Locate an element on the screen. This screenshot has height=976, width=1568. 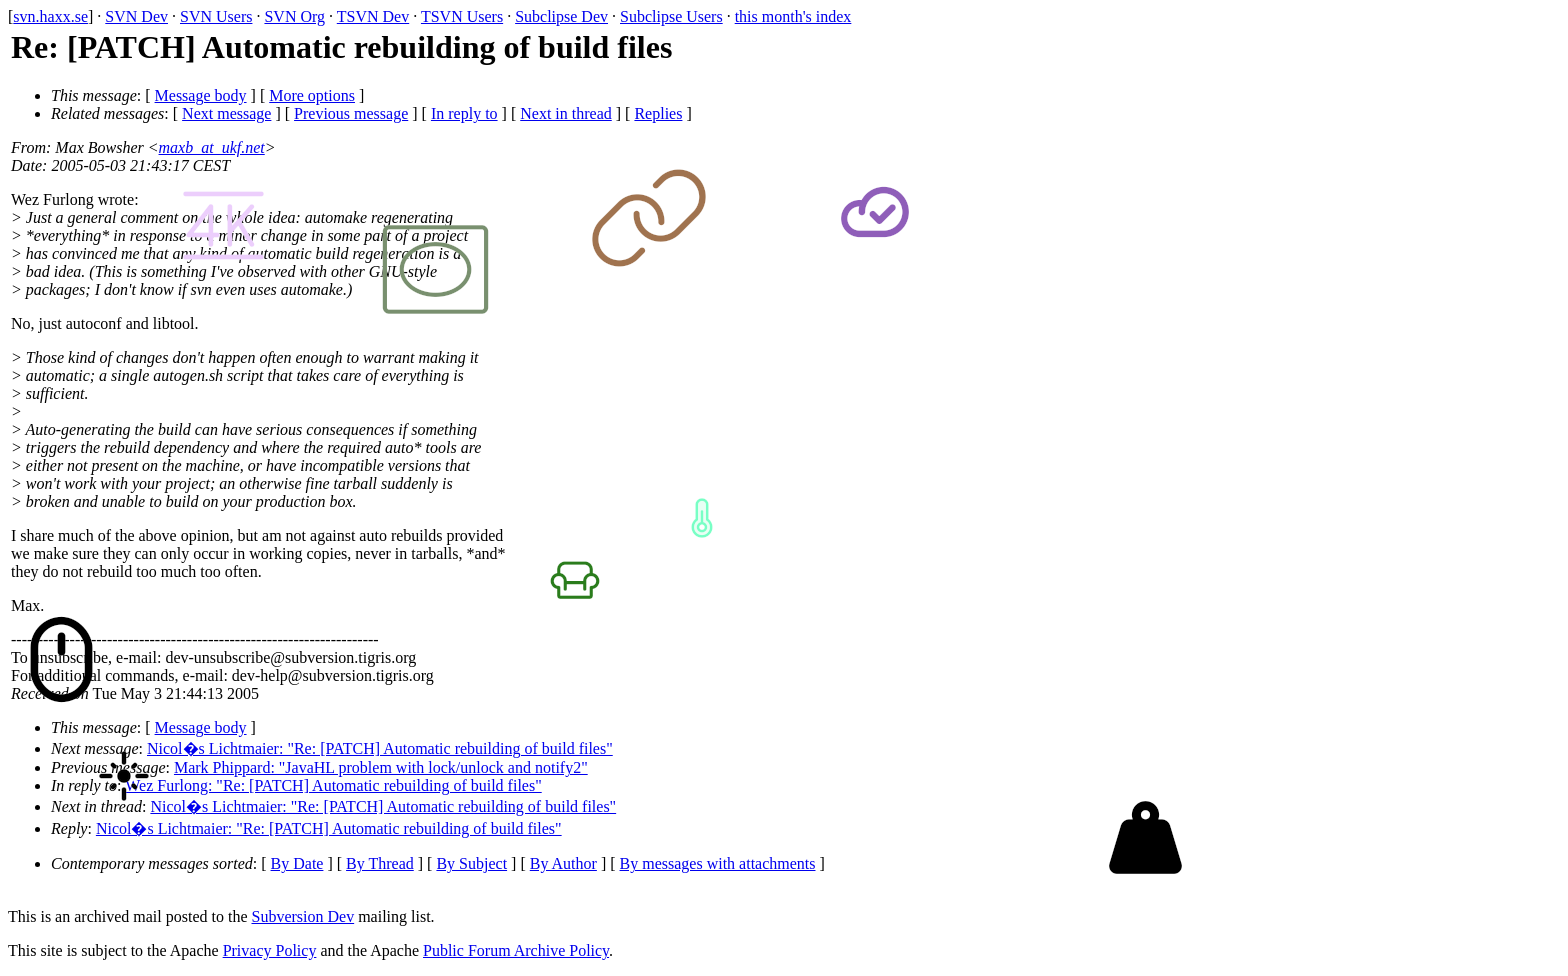
file successfully uploaded to cloud storage is located at coordinates (875, 212).